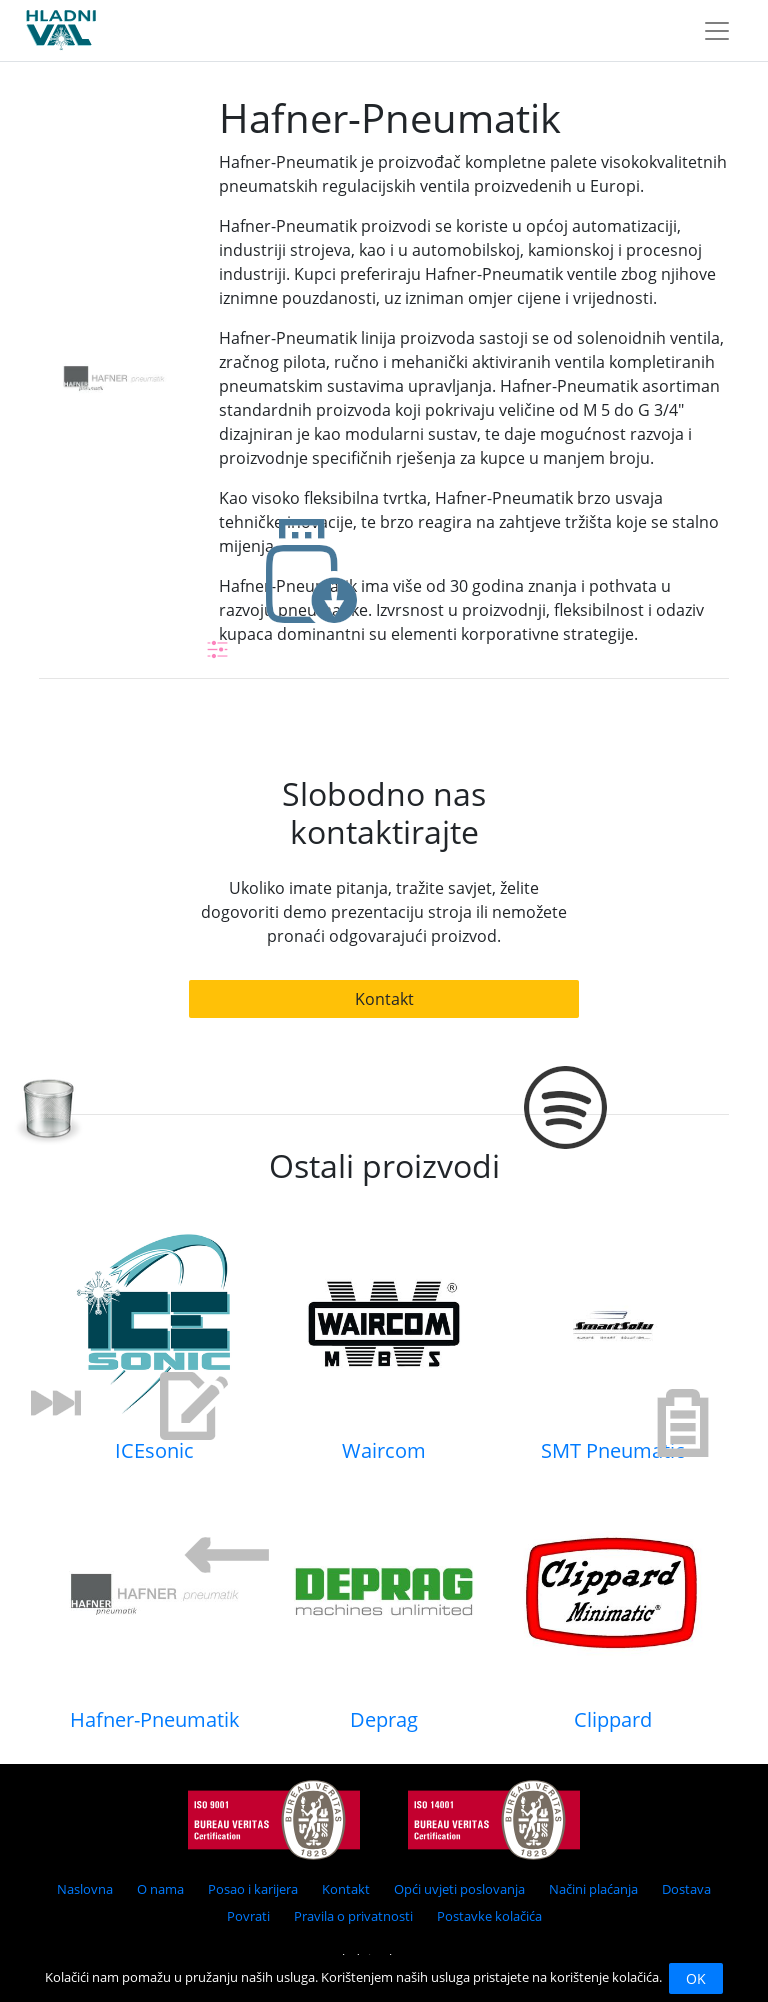  What do you see at coordinates (217, 649) in the screenshot?
I see `access system preferences or settings` at bounding box center [217, 649].